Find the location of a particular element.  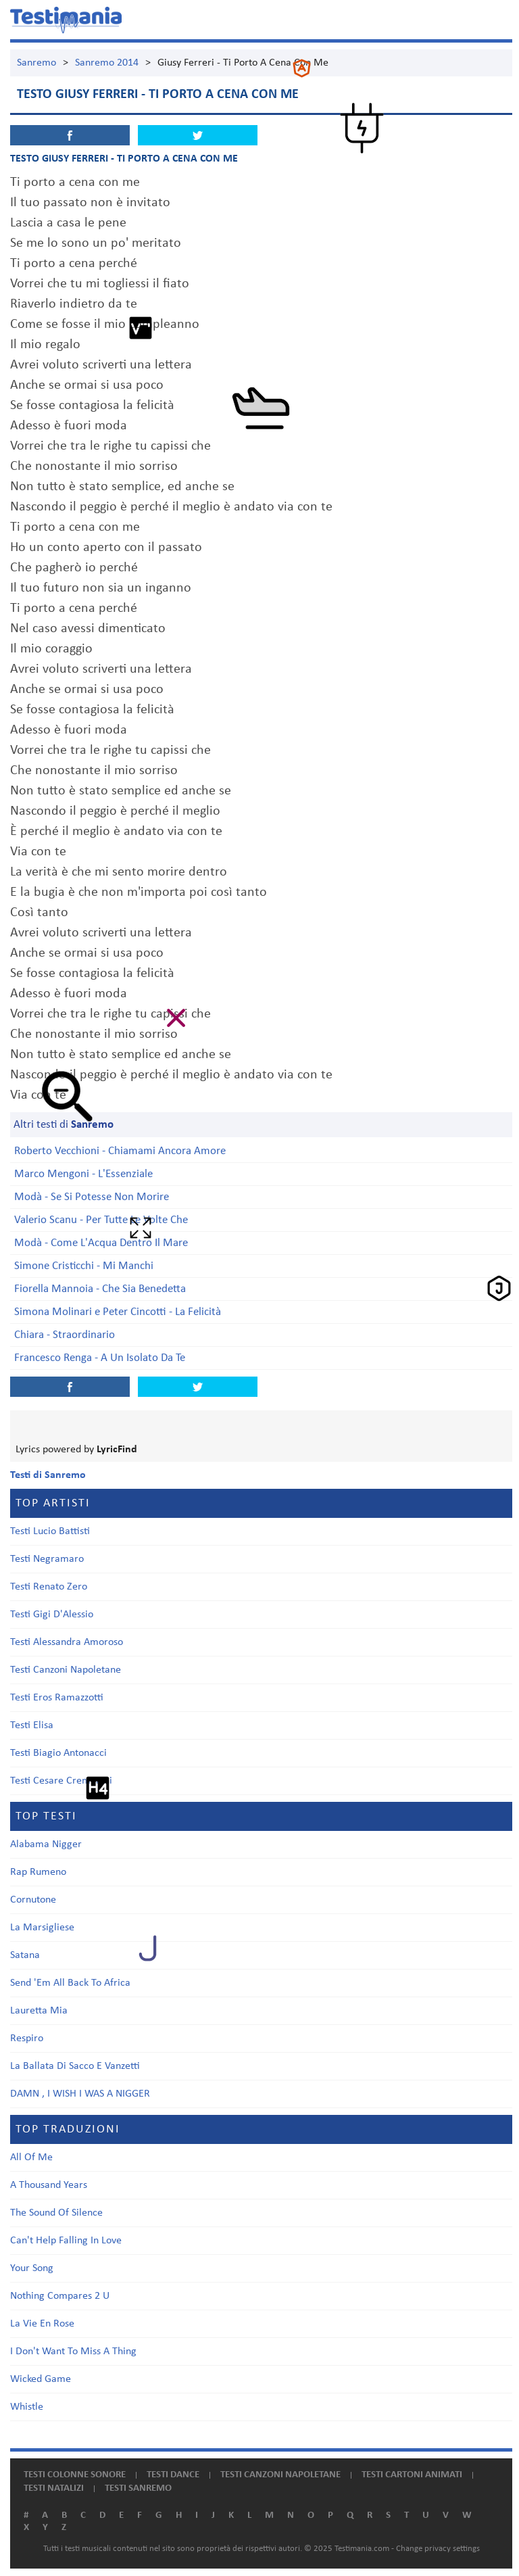

app or service icon with "J" branding is located at coordinates (499, 1288).